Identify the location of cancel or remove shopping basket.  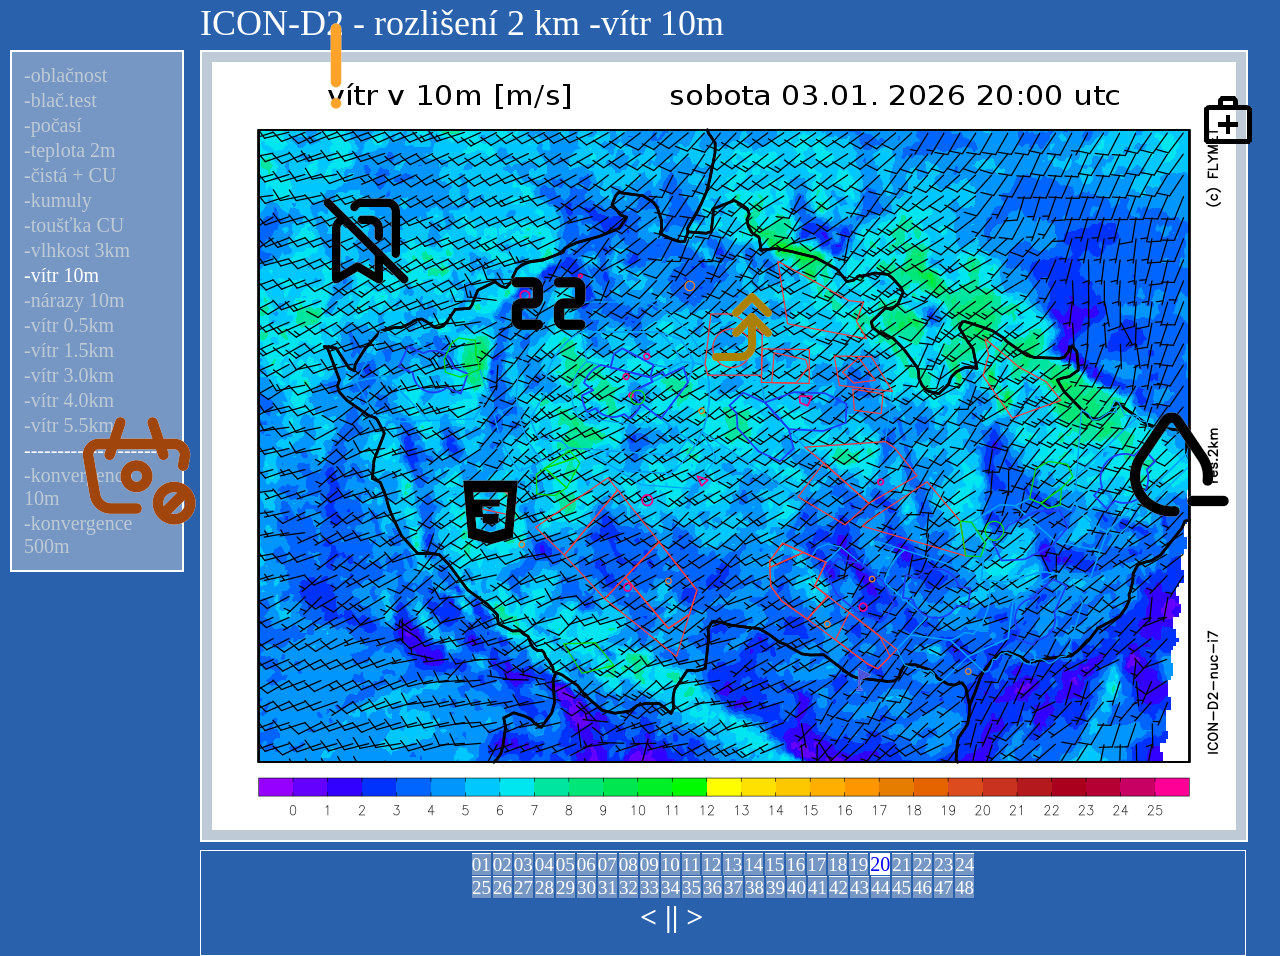
(136, 465).